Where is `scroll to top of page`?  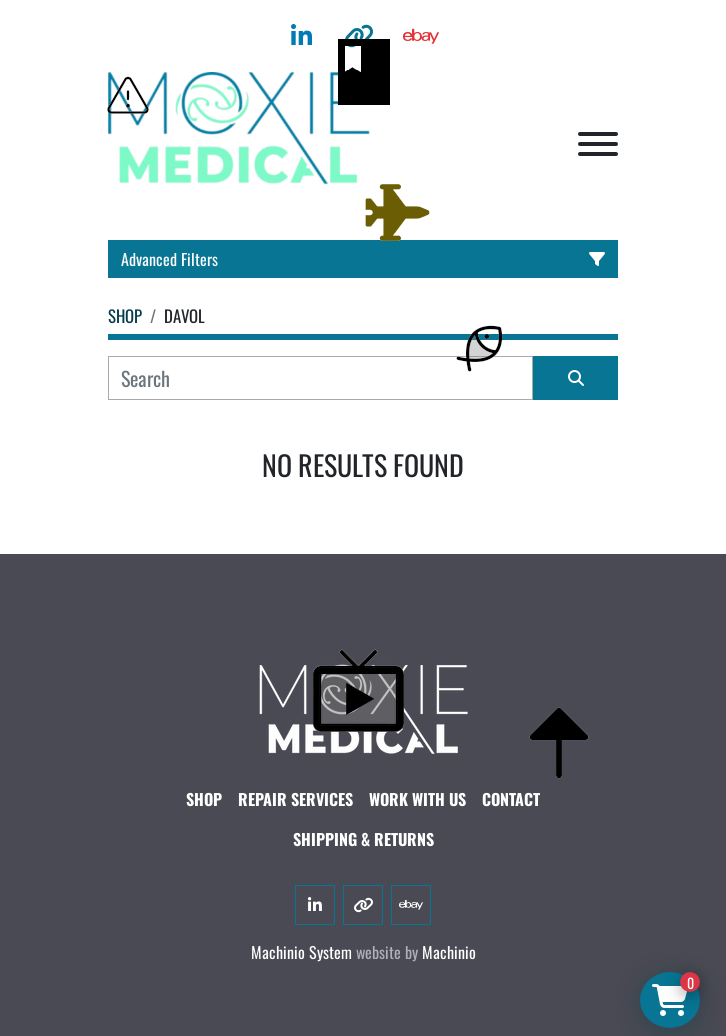 scroll to top of page is located at coordinates (559, 743).